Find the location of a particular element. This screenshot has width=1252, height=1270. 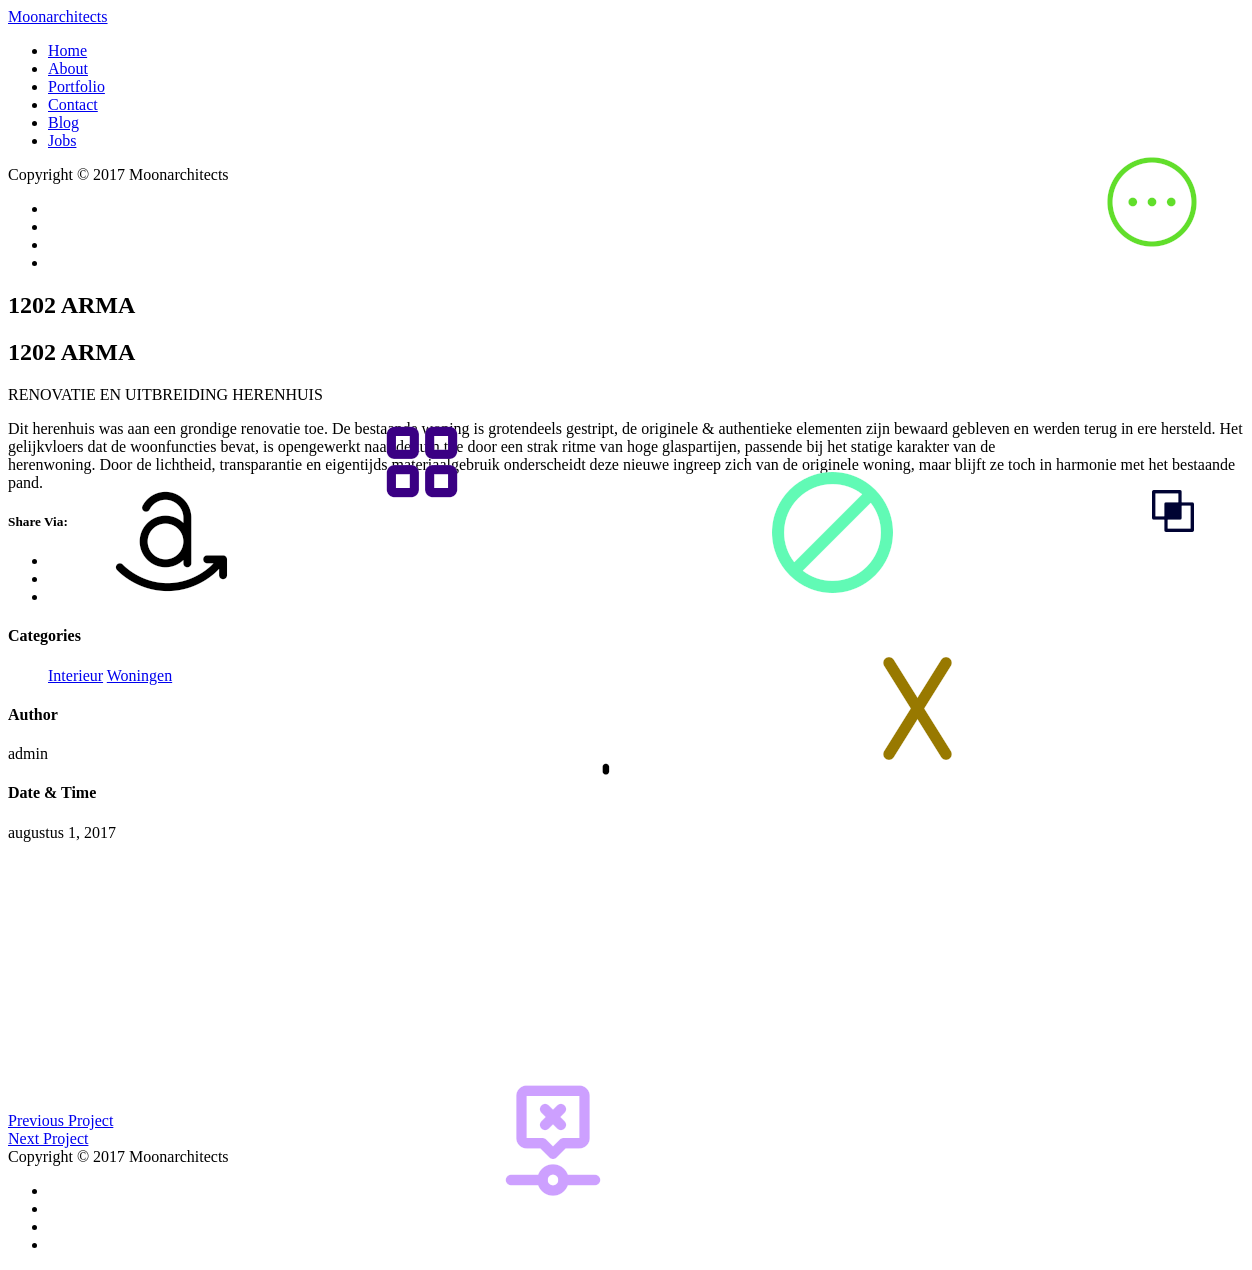

open the Amazon app or website is located at coordinates (167, 539).